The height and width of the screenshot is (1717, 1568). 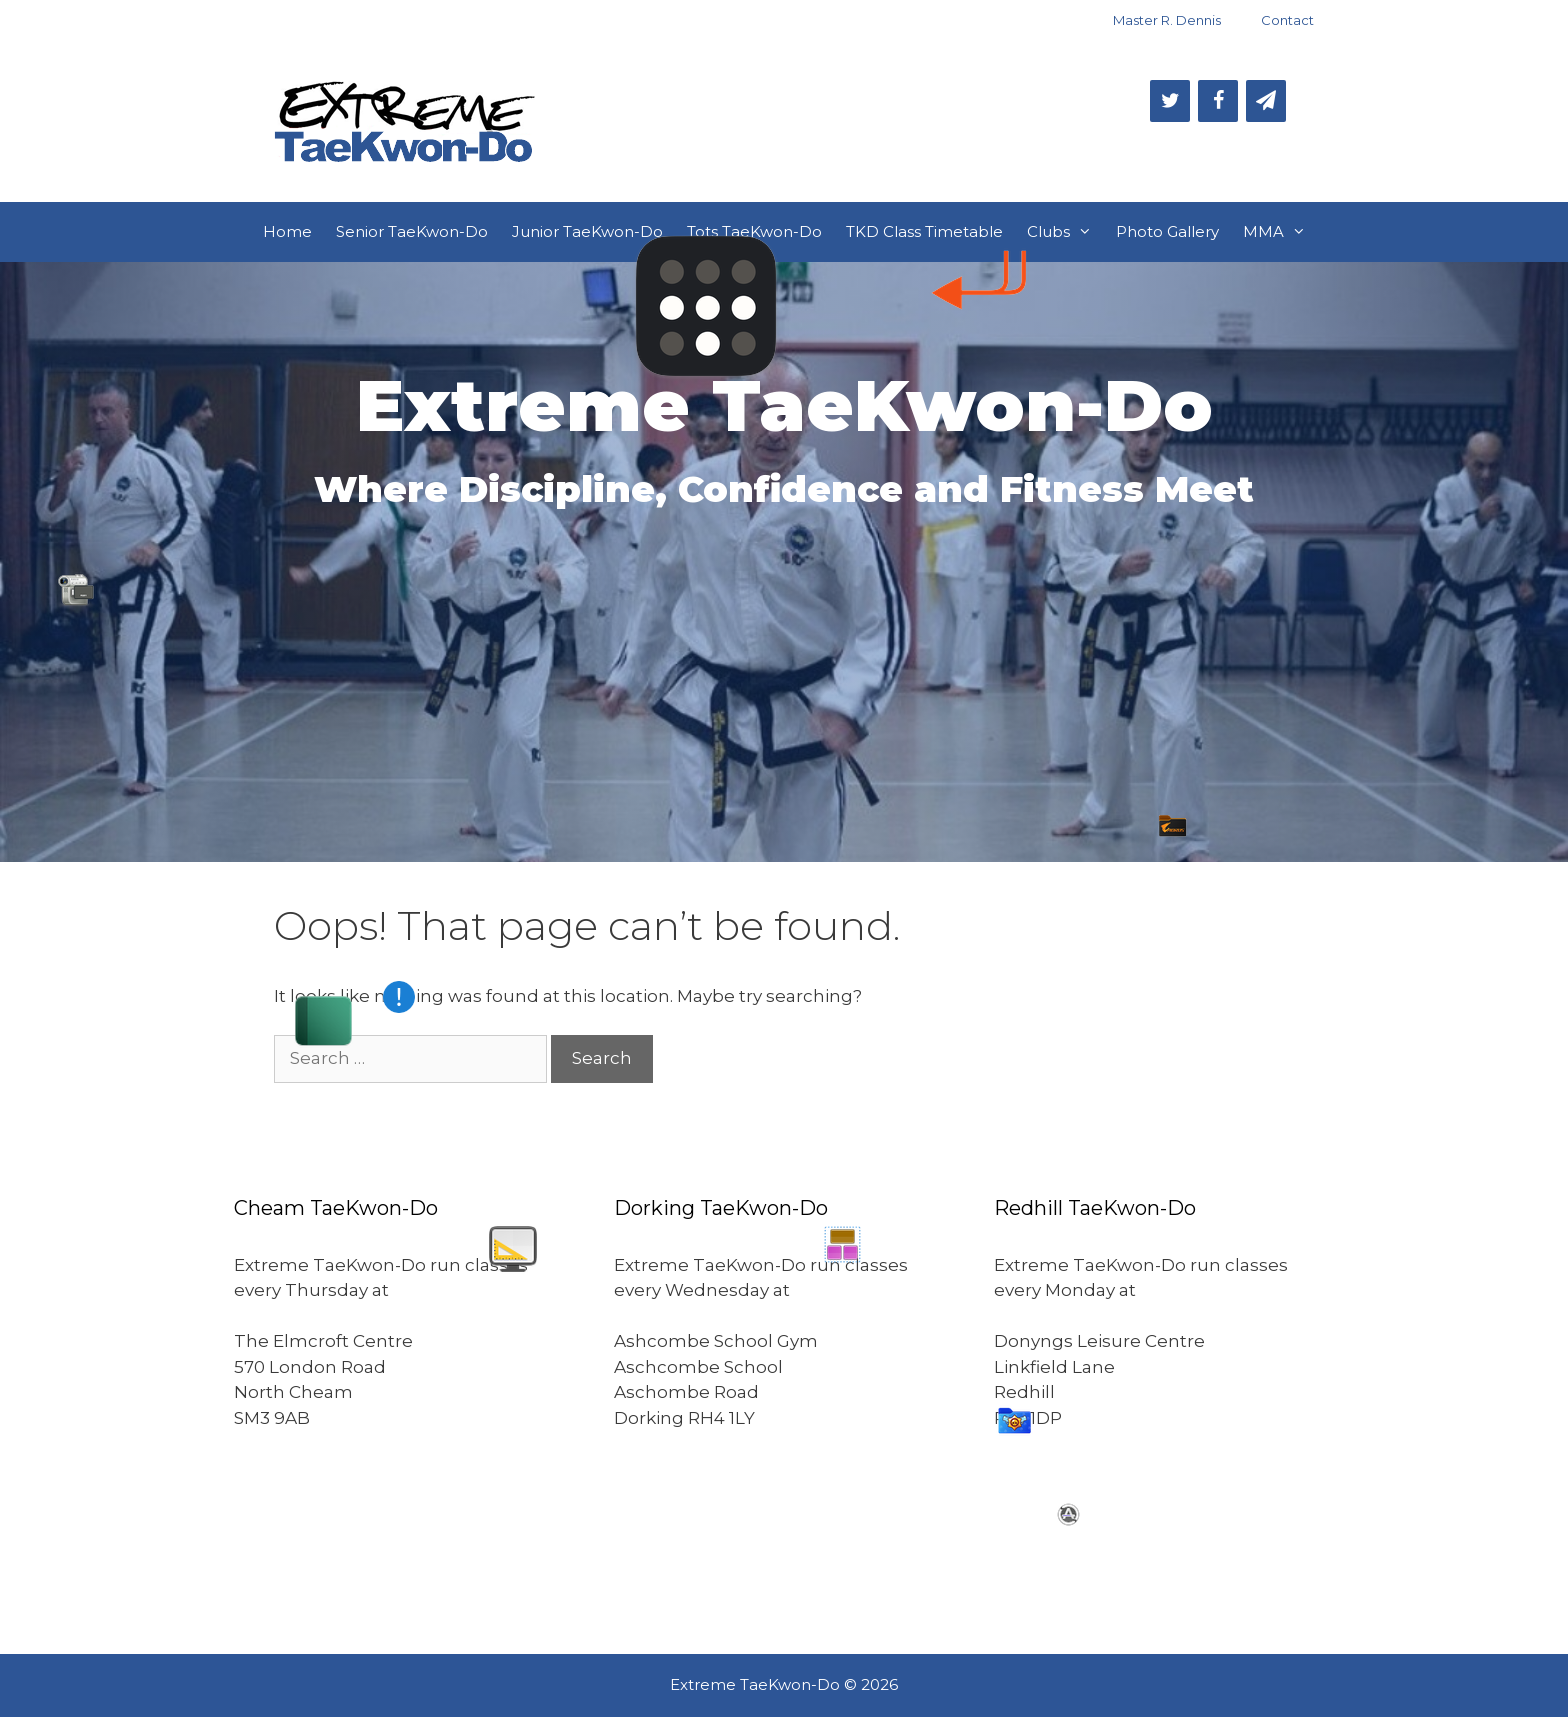 I want to click on access desktop folder or files, so click(x=323, y=1019).